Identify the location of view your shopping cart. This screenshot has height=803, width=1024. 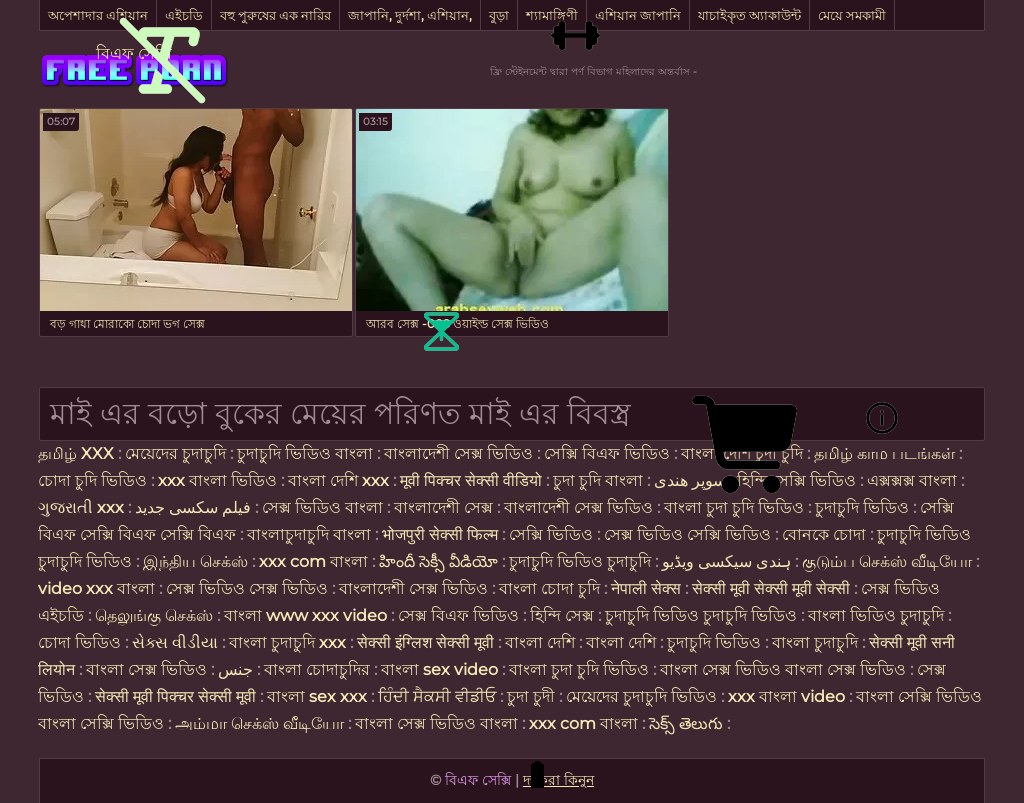
(751, 446).